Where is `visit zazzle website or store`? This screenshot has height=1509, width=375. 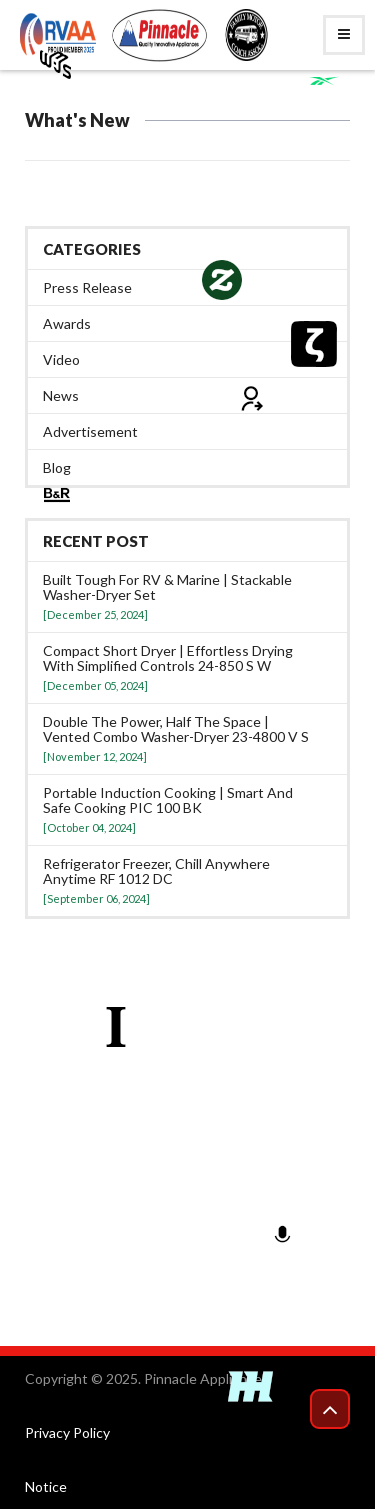
visit zazzle website or store is located at coordinates (222, 280).